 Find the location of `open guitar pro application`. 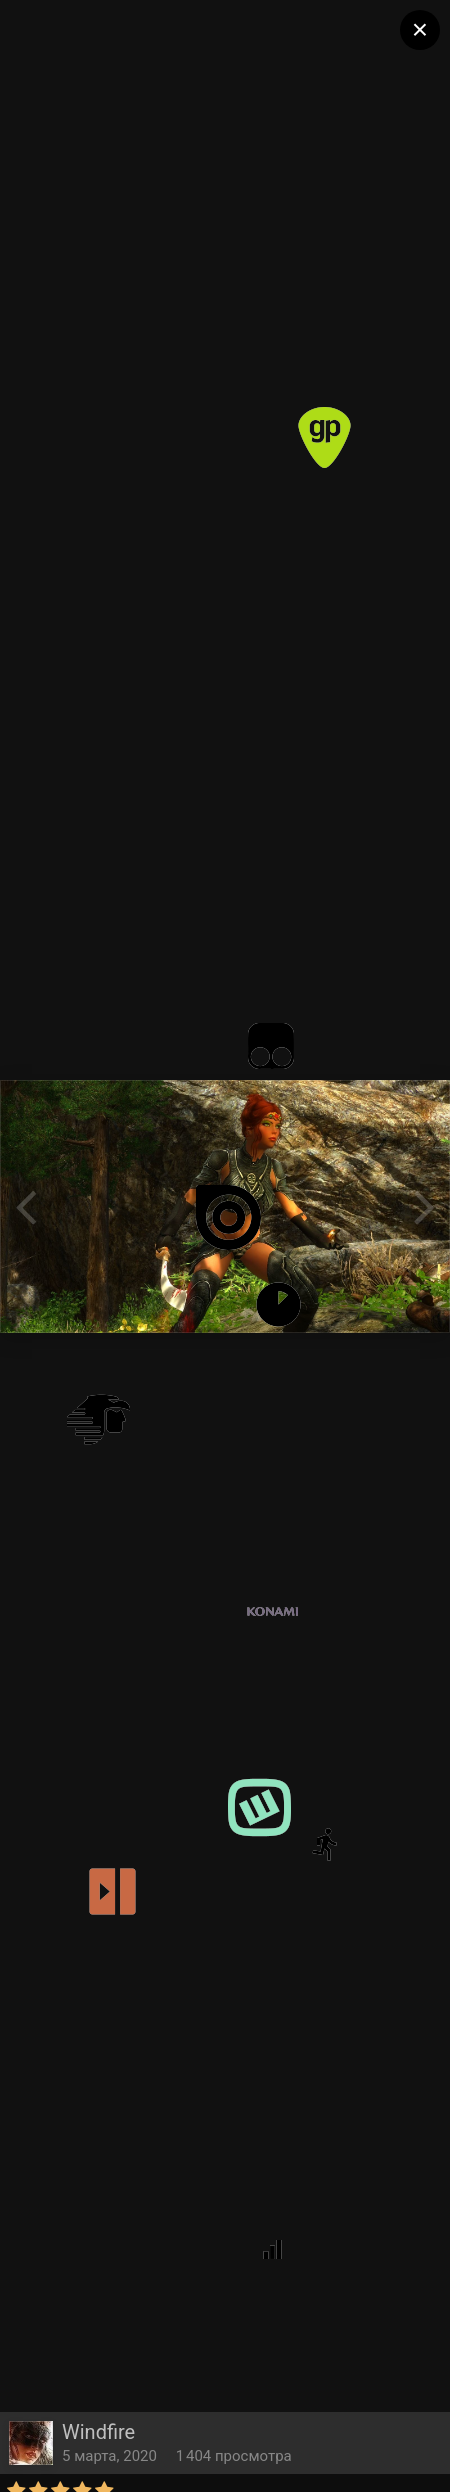

open guitar pro application is located at coordinates (324, 437).